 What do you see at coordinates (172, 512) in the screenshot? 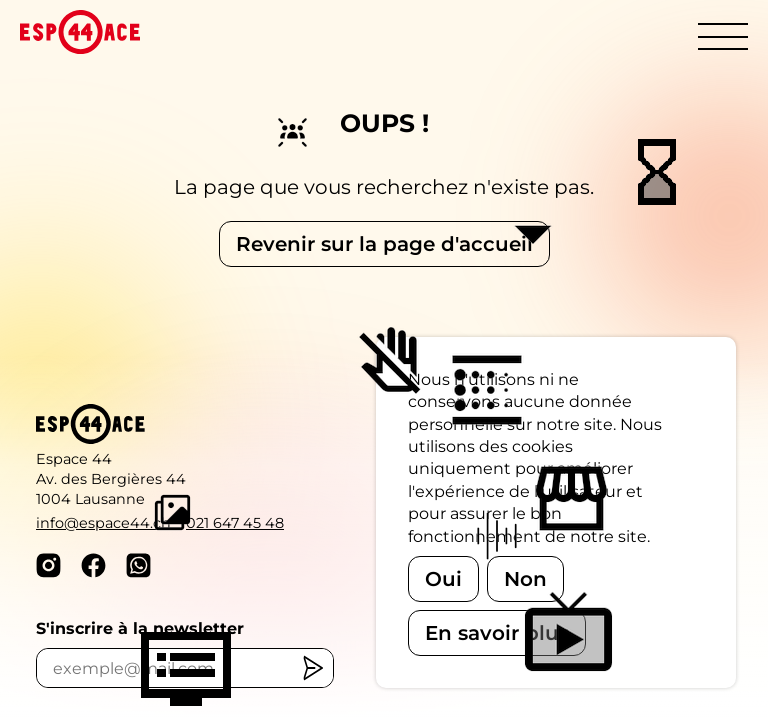
I see `view photo gallery or image library` at bounding box center [172, 512].